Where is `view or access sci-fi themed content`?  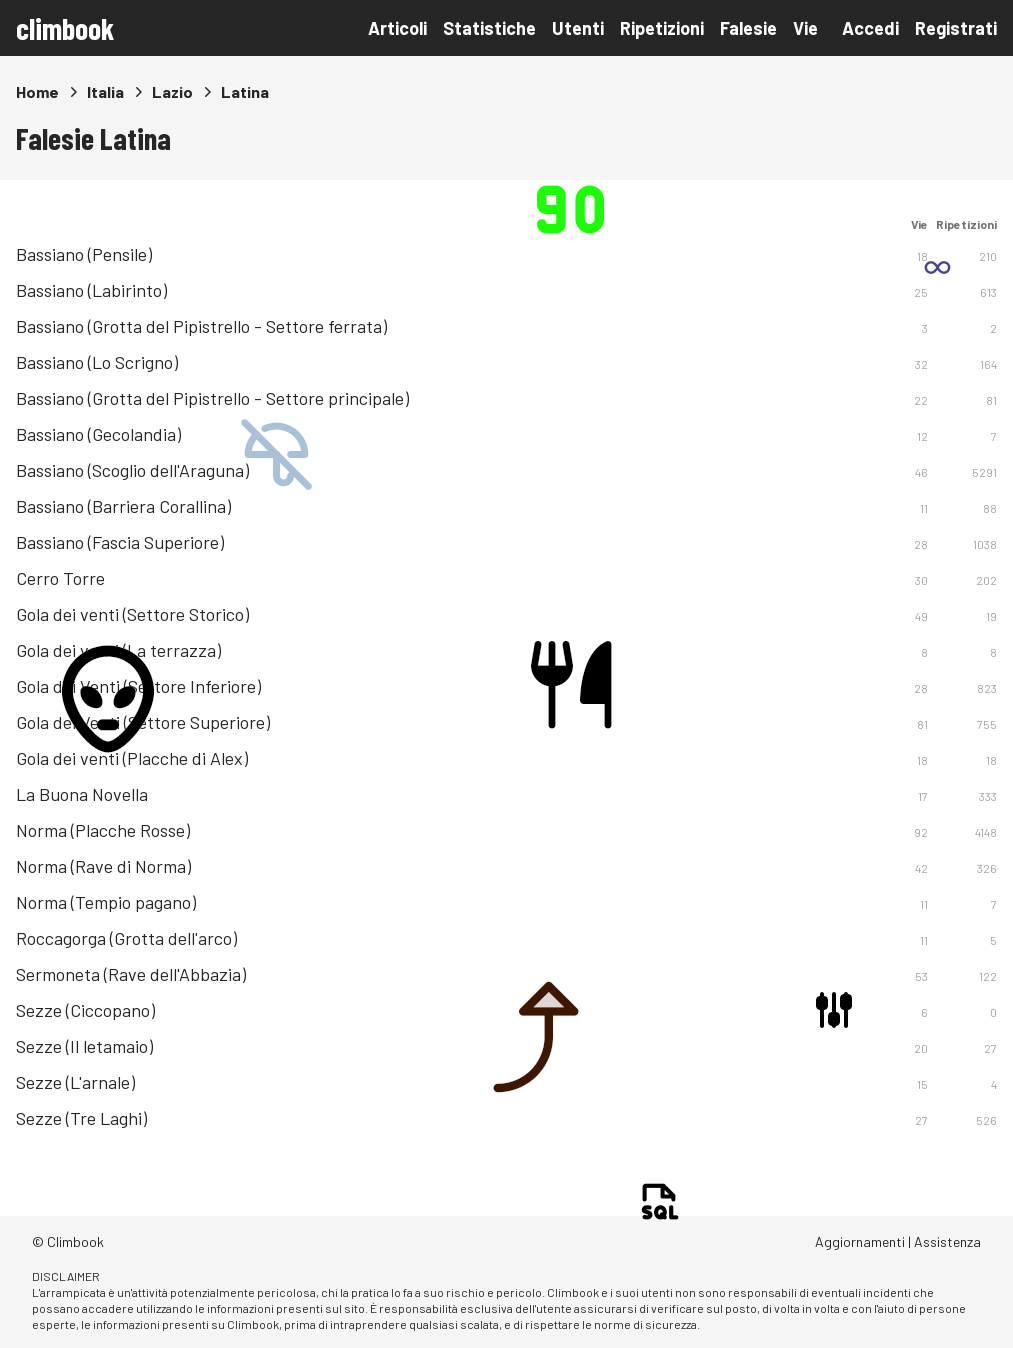 view or access sci-fi themed content is located at coordinates (108, 699).